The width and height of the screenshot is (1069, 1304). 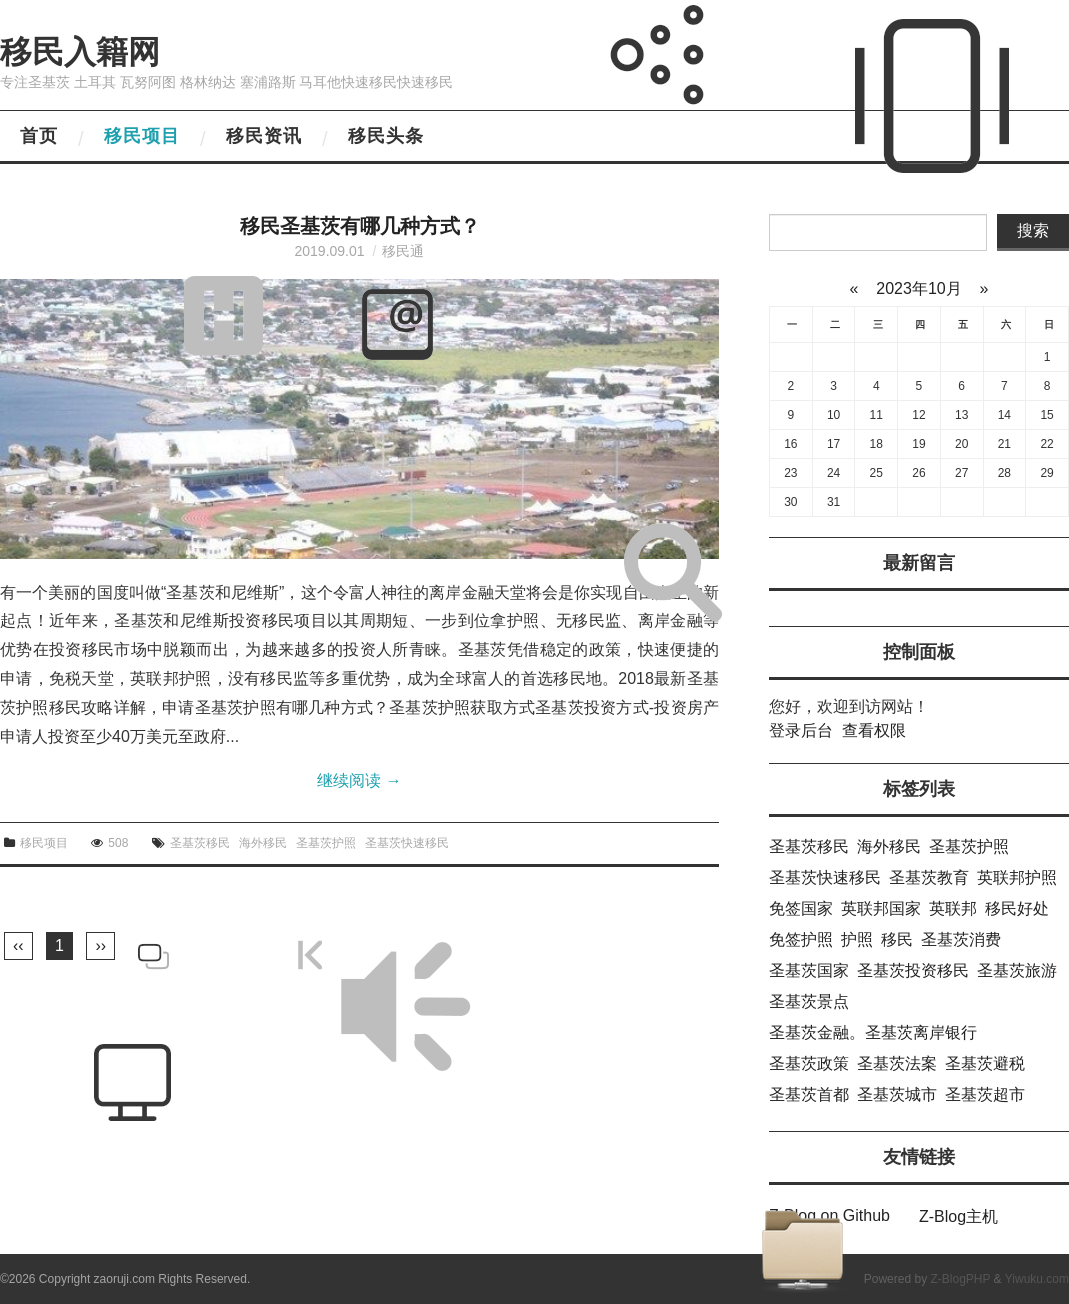 What do you see at coordinates (132, 1082) in the screenshot?
I see `display or monitor settings` at bounding box center [132, 1082].